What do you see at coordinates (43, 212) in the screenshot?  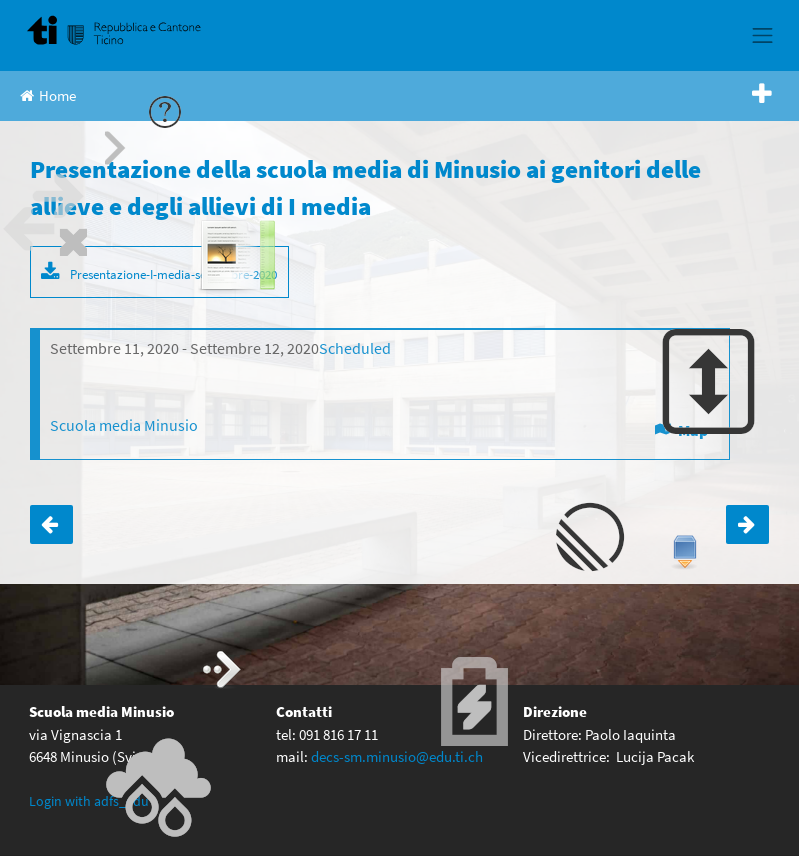 I see `indicates no network connection available` at bounding box center [43, 212].